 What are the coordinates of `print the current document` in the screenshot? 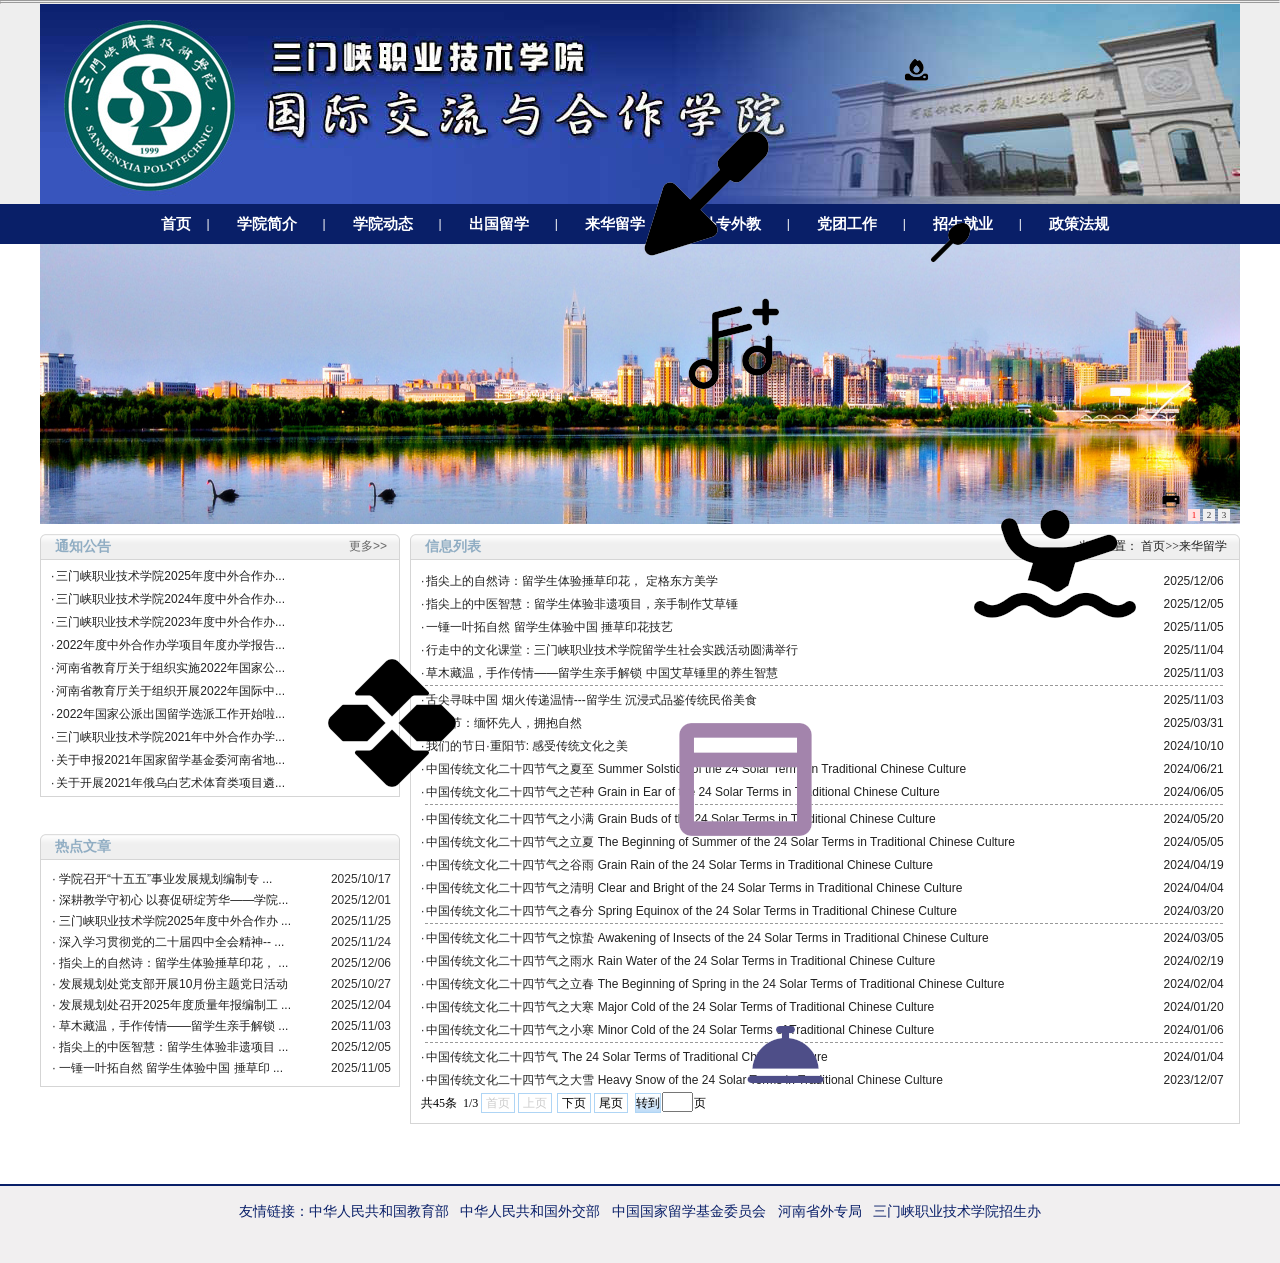 It's located at (1171, 500).